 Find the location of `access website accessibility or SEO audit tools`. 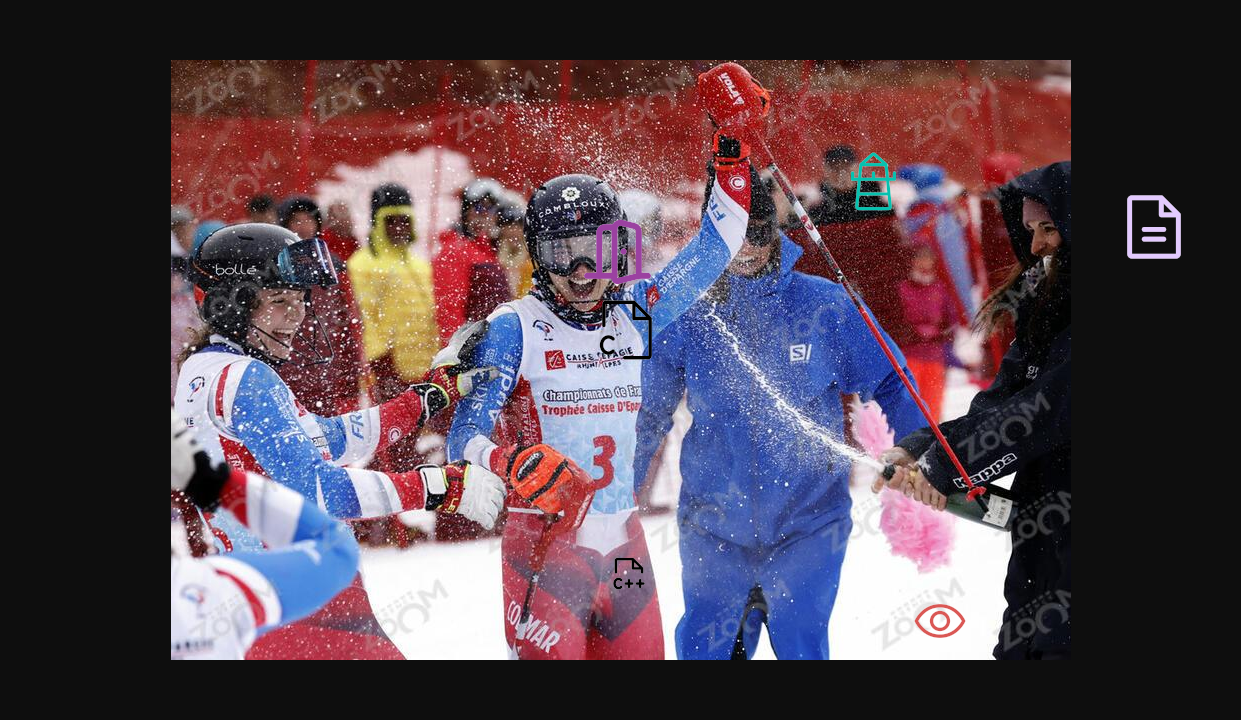

access website accessibility or SEO audit tools is located at coordinates (873, 183).